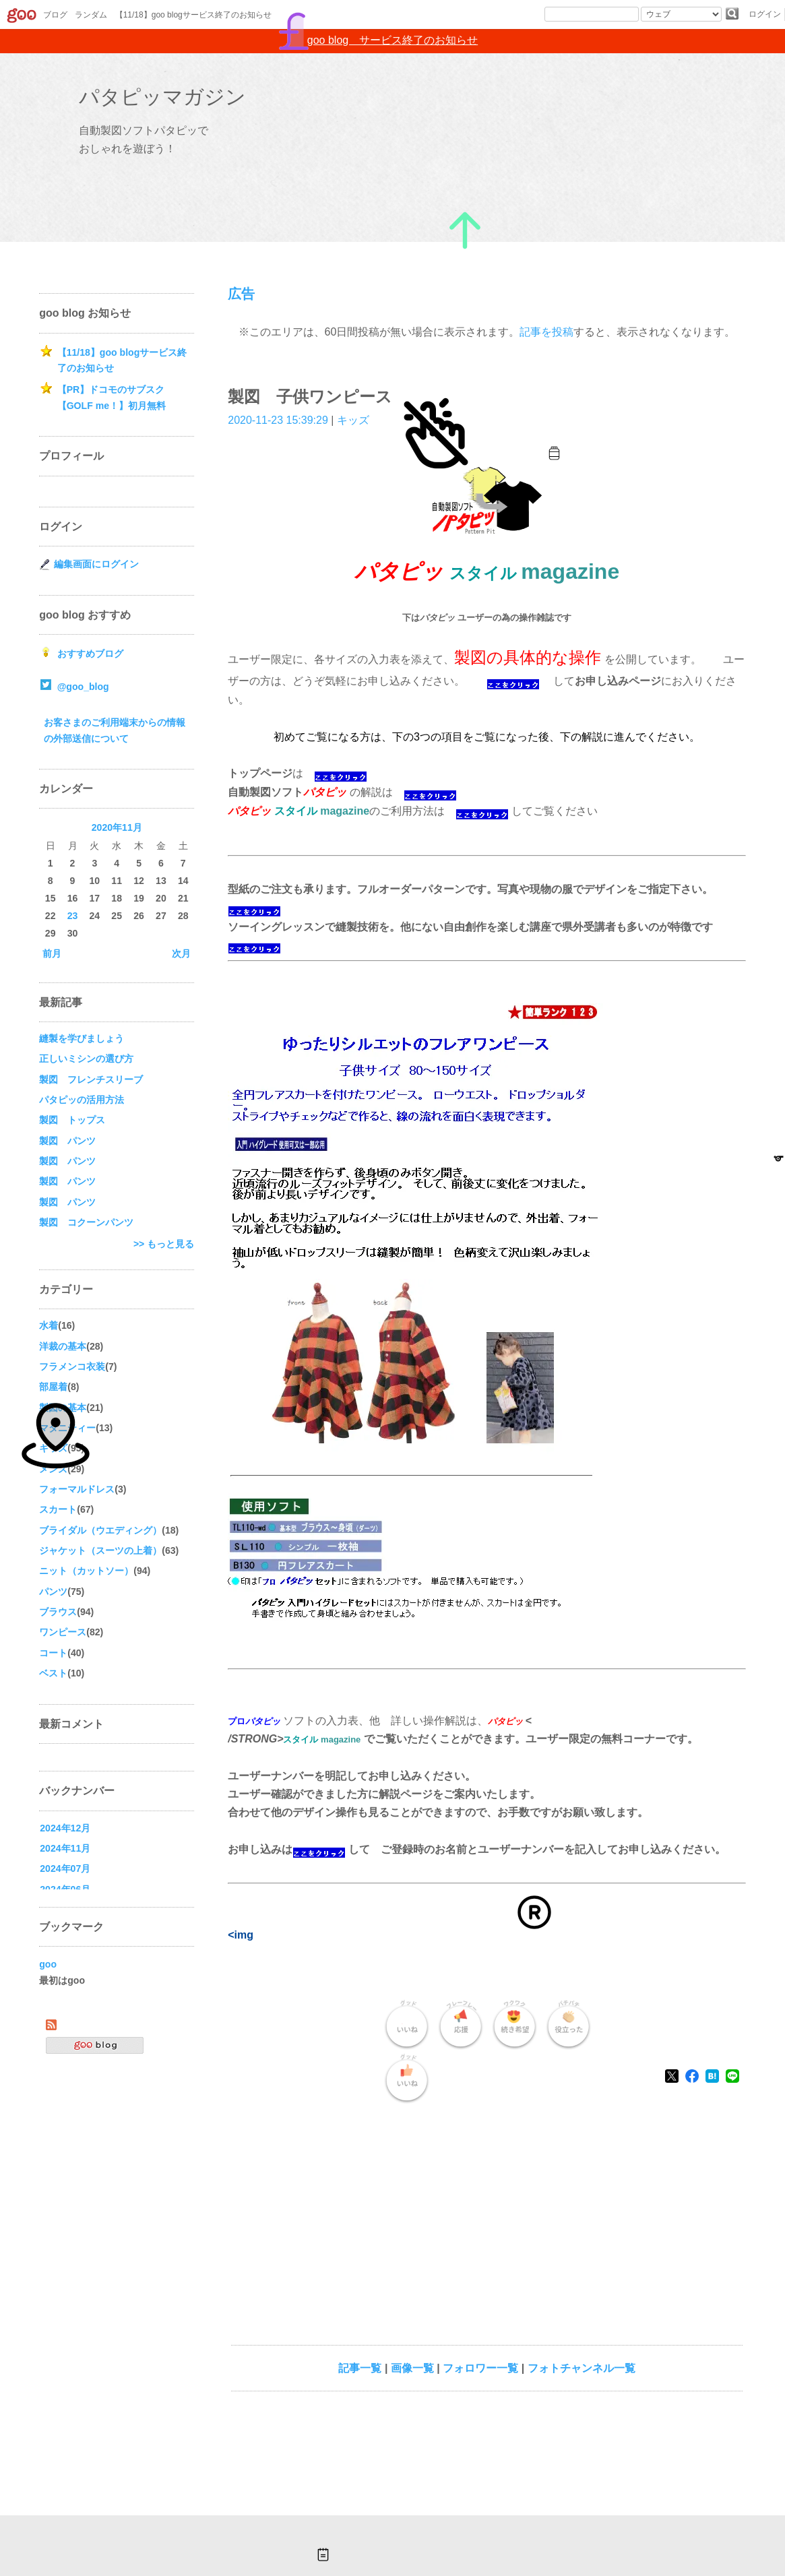 The height and width of the screenshot is (2576, 785). Describe the element at coordinates (465, 230) in the screenshot. I see `scroll to top of page` at that location.